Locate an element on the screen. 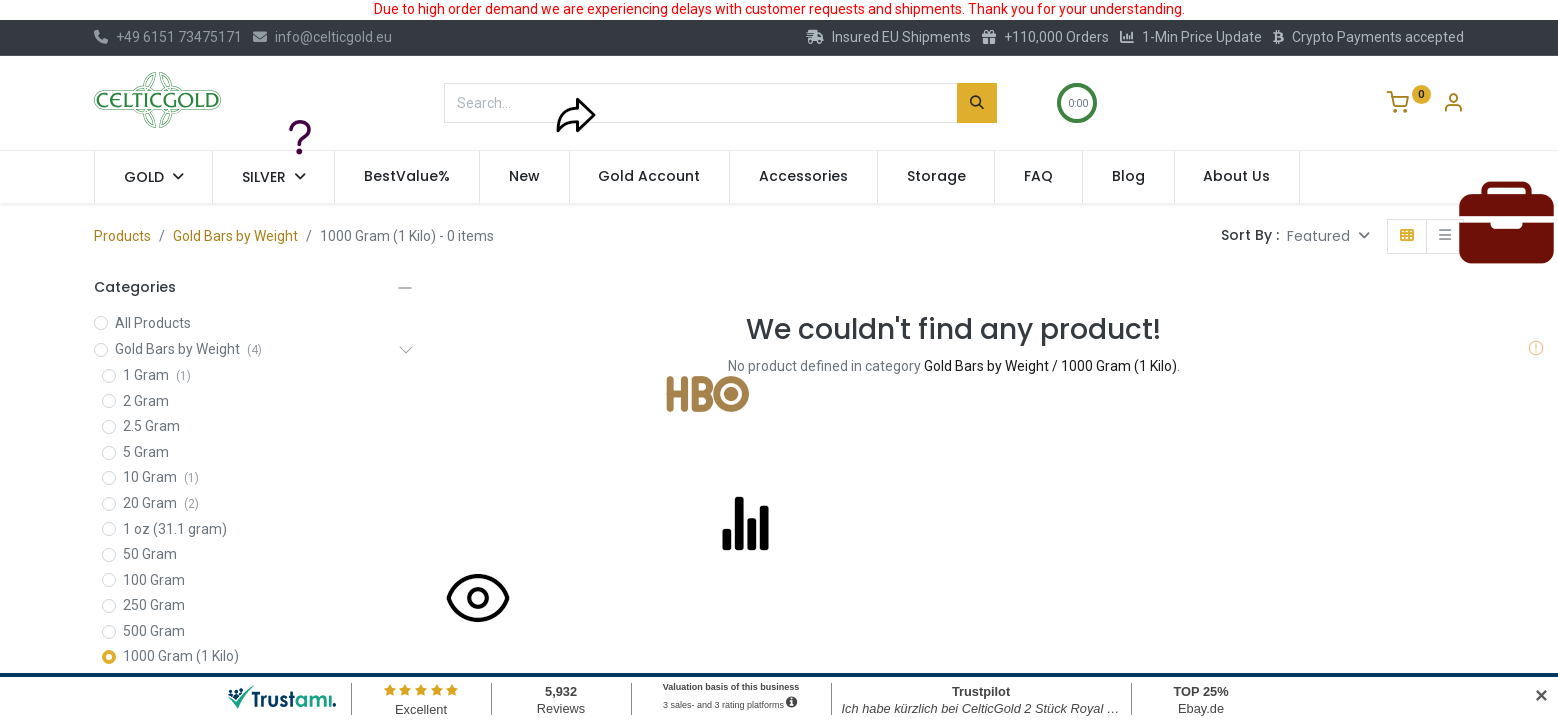 The width and height of the screenshot is (1558, 720). access help or support options is located at coordinates (300, 138).